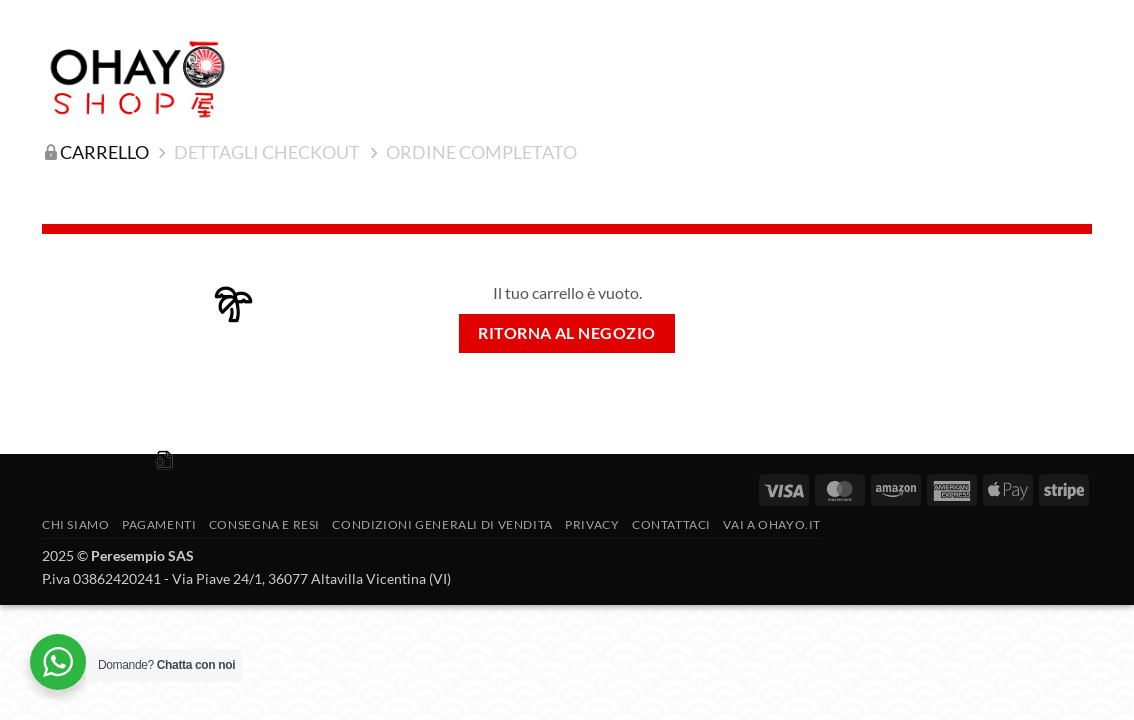 Image resolution: width=1134 pixels, height=720 pixels. What do you see at coordinates (233, 303) in the screenshot?
I see `browse tropical or beach vacation destinations` at bounding box center [233, 303].